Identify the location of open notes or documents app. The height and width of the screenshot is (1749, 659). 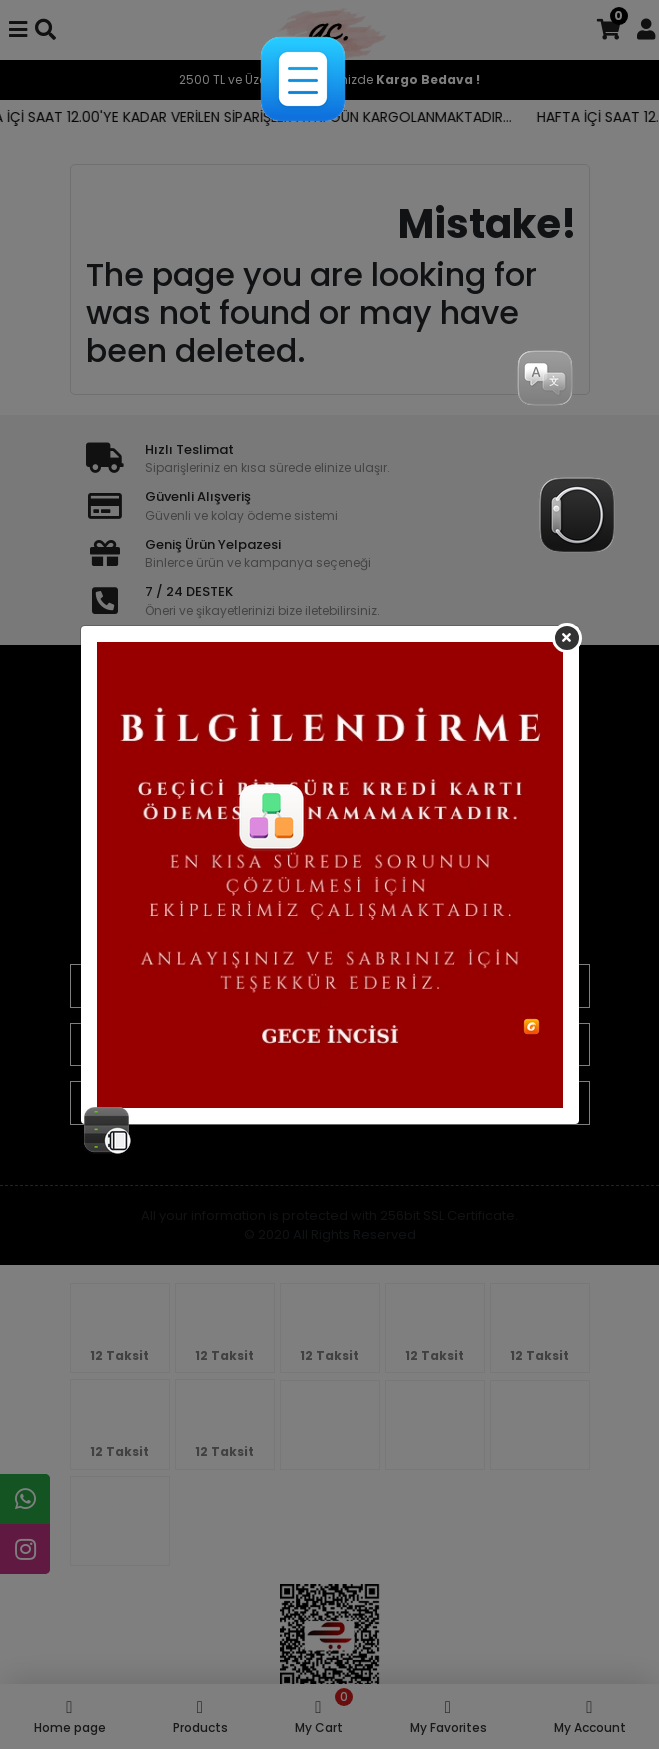
(303, 79).